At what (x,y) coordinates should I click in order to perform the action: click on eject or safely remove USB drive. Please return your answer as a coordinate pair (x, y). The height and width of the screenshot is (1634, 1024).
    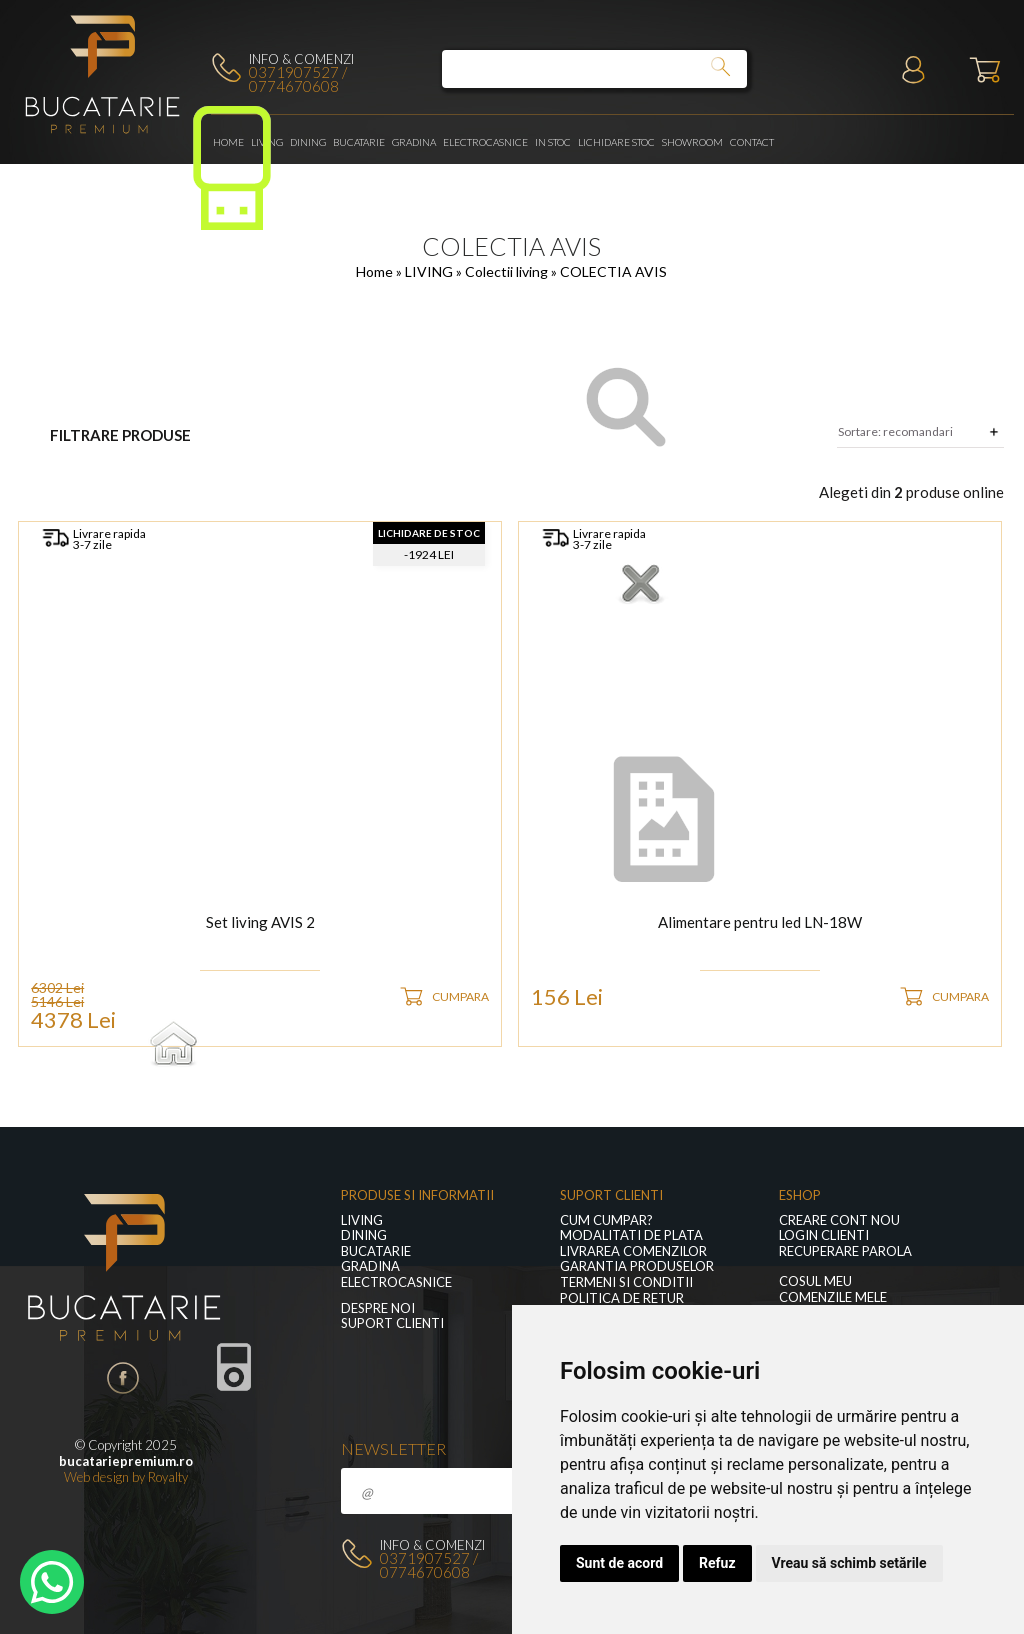
    Looking at the image, I should click on (232, 168).